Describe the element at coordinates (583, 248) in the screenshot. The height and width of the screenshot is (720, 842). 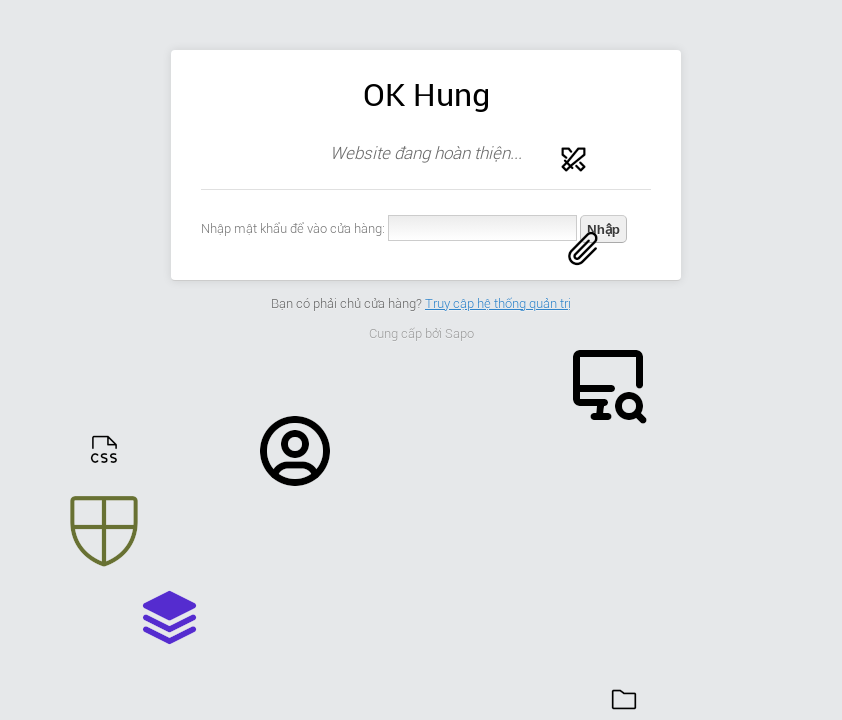
I see `attach a file to your message` at that location.